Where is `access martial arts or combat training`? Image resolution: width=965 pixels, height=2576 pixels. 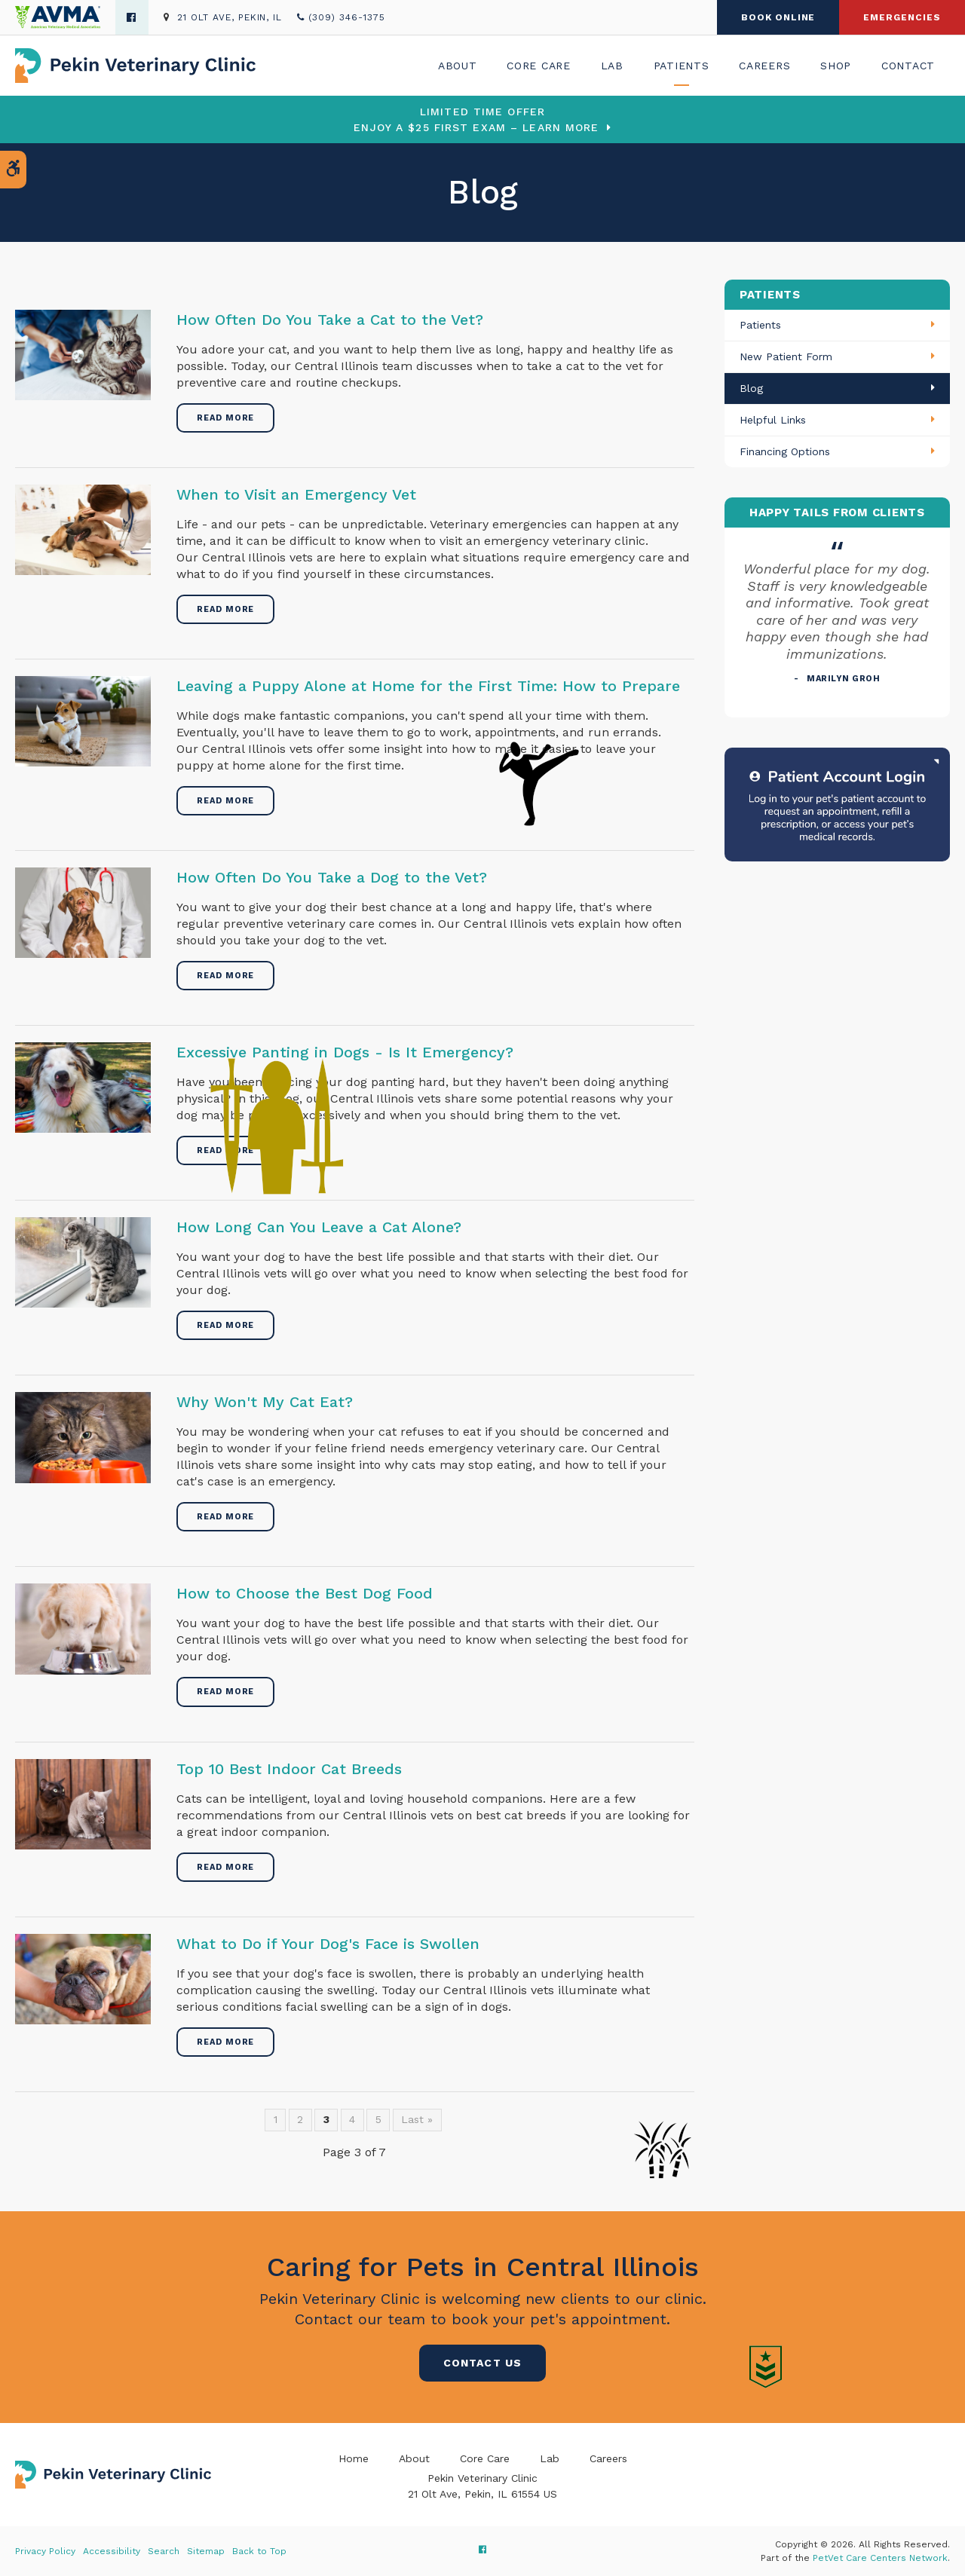 access martial arts or combat training is located at coordinates (539, 784).